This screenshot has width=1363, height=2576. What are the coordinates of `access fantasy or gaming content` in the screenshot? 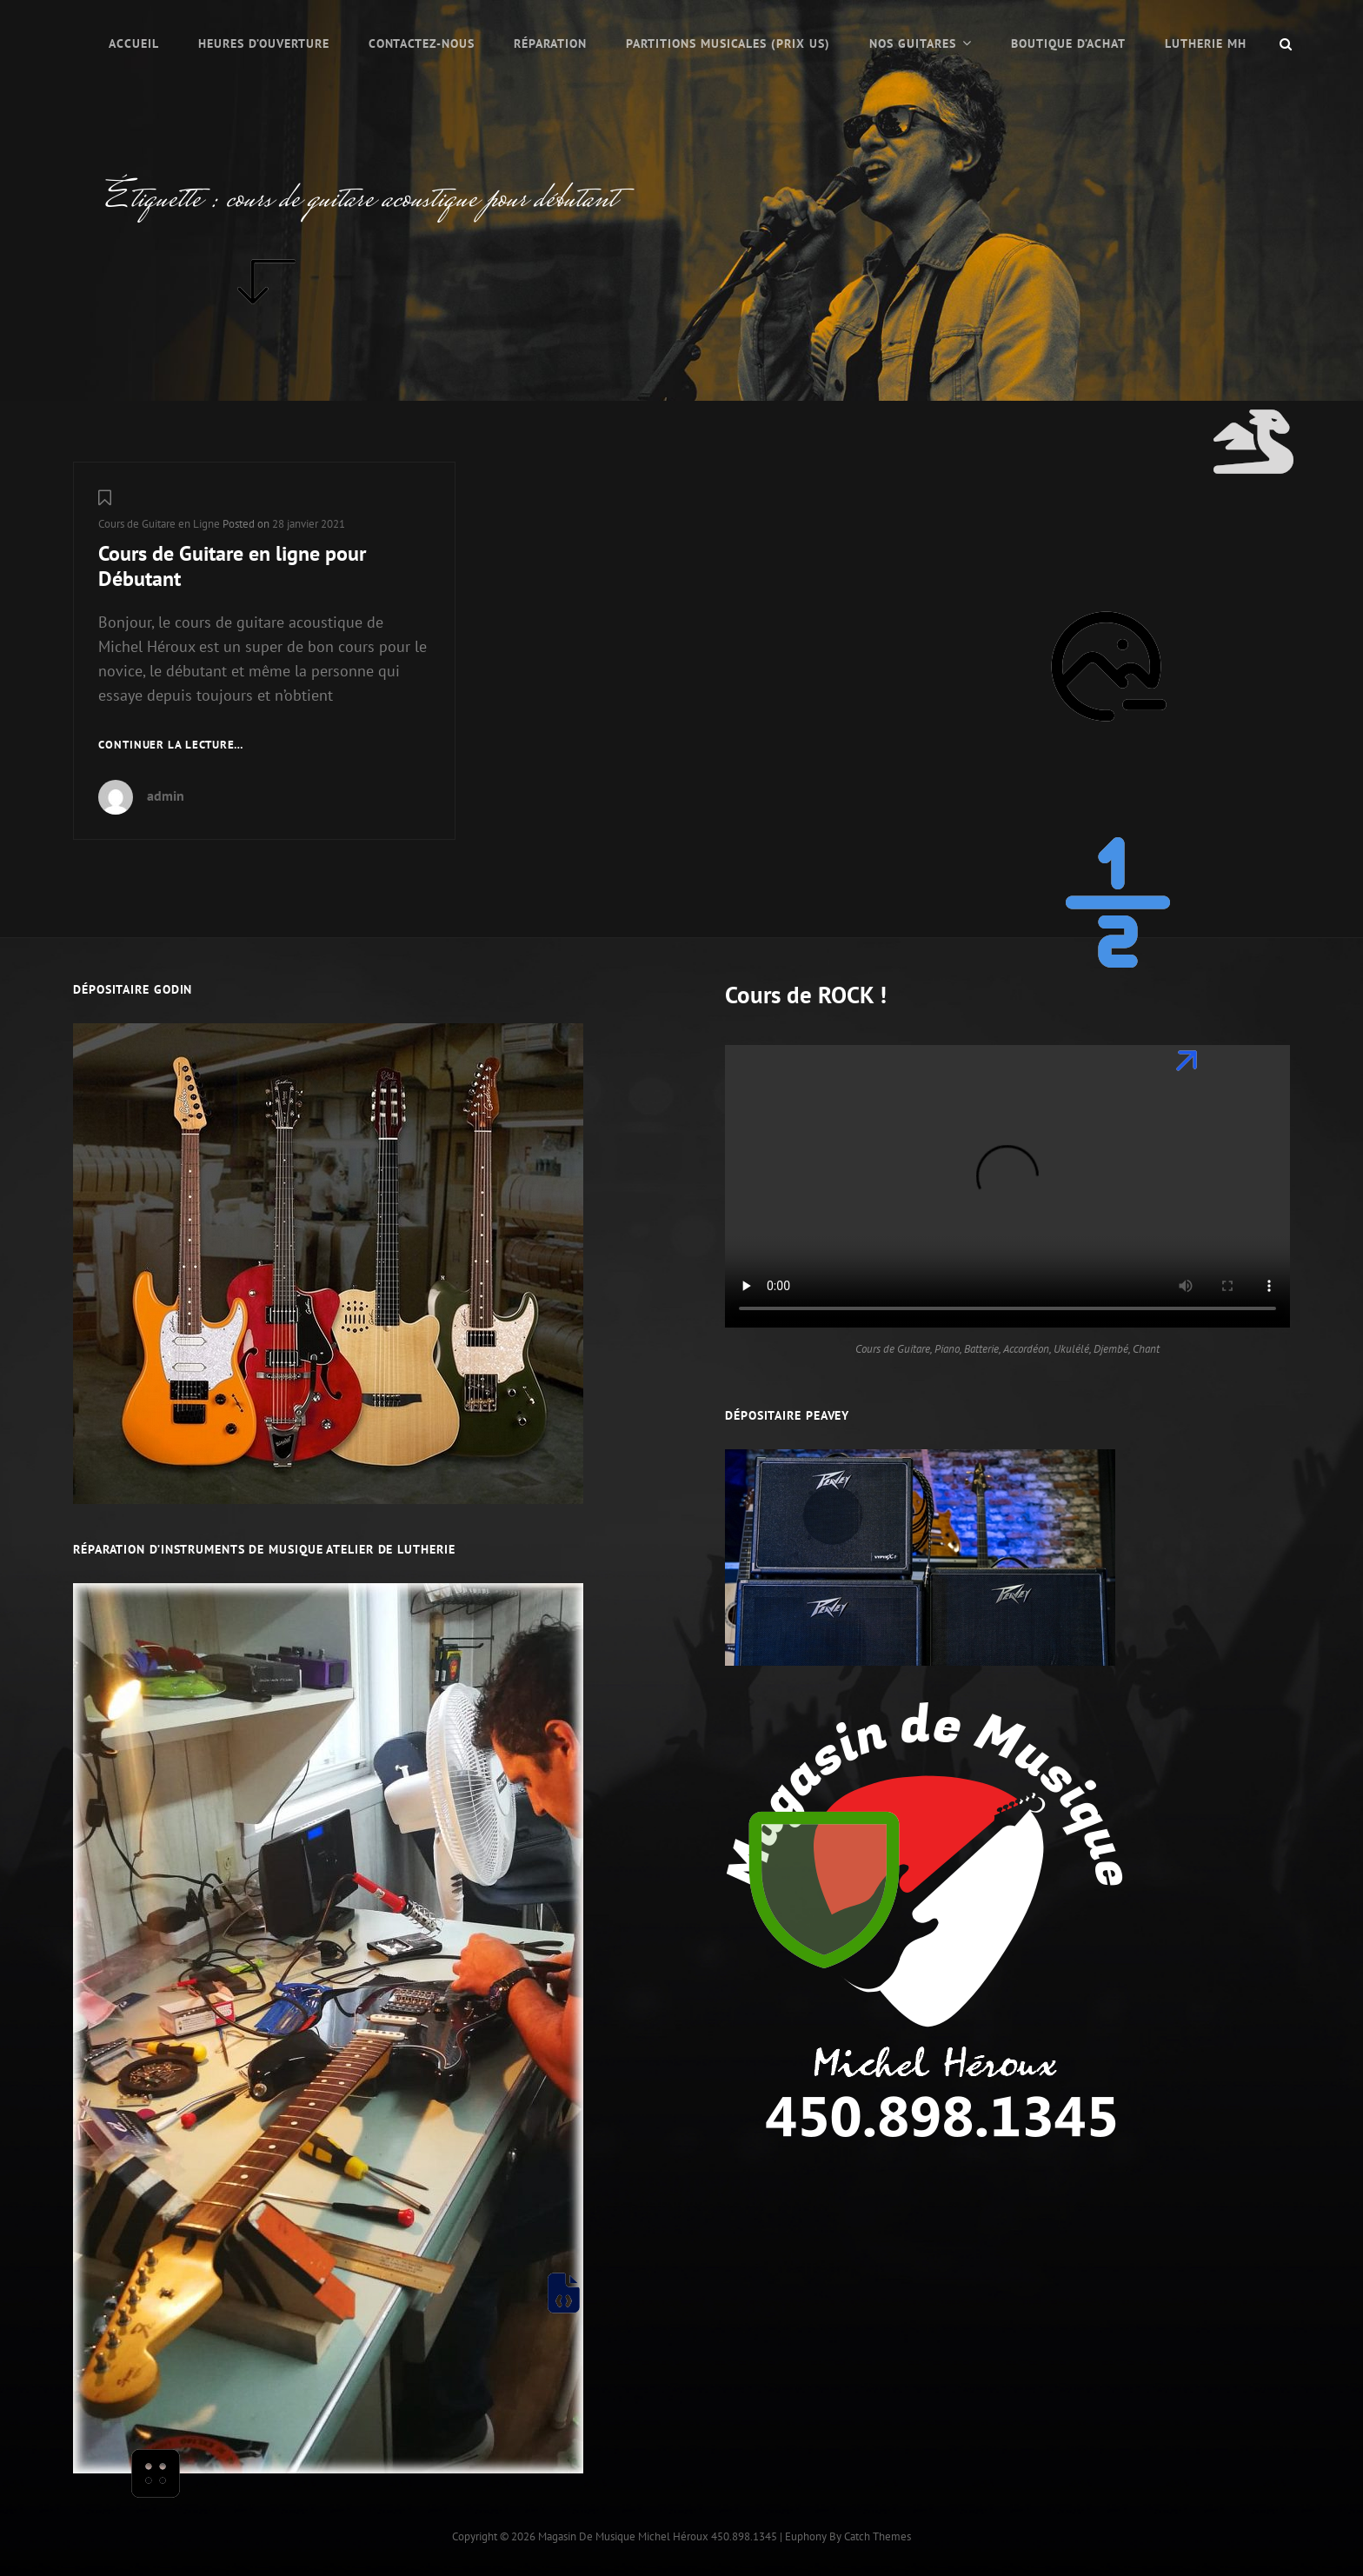 It's located at (1253, 442).